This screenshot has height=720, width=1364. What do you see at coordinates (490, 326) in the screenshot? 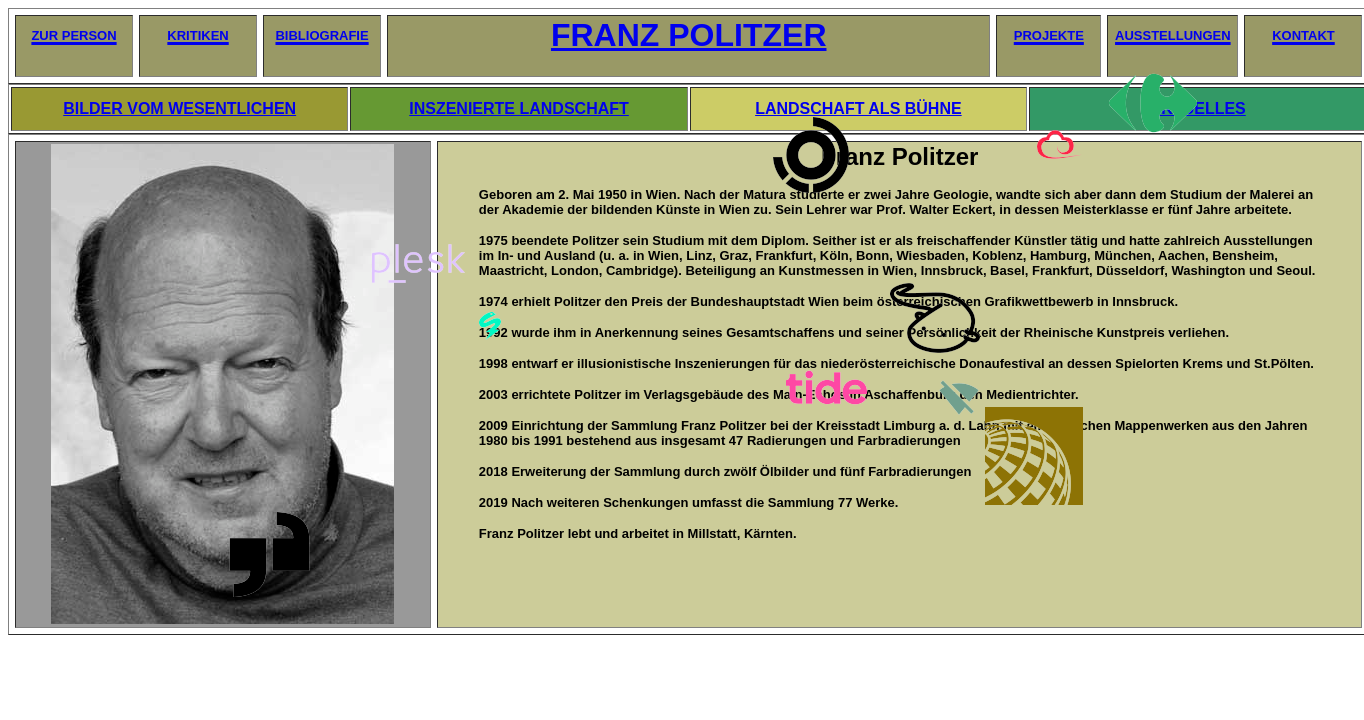
I see `numba python compiler logo` at bounding box center [490, 326].